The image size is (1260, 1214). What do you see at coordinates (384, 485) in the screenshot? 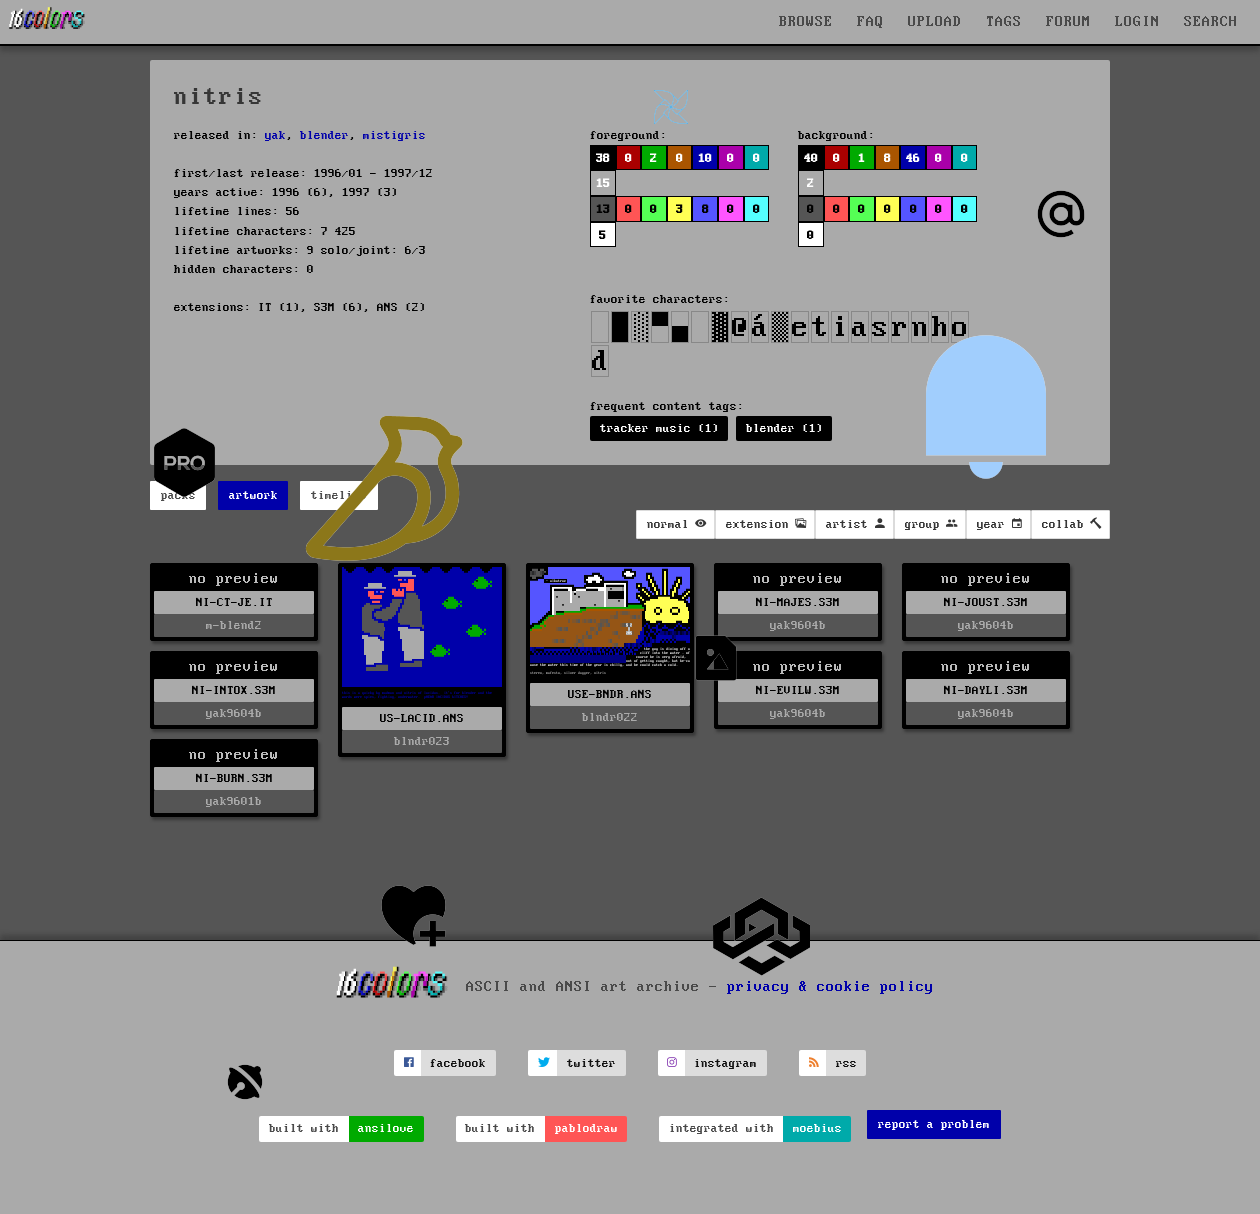
I see `open yuque documentation platform` at bounding box center [384, 485].